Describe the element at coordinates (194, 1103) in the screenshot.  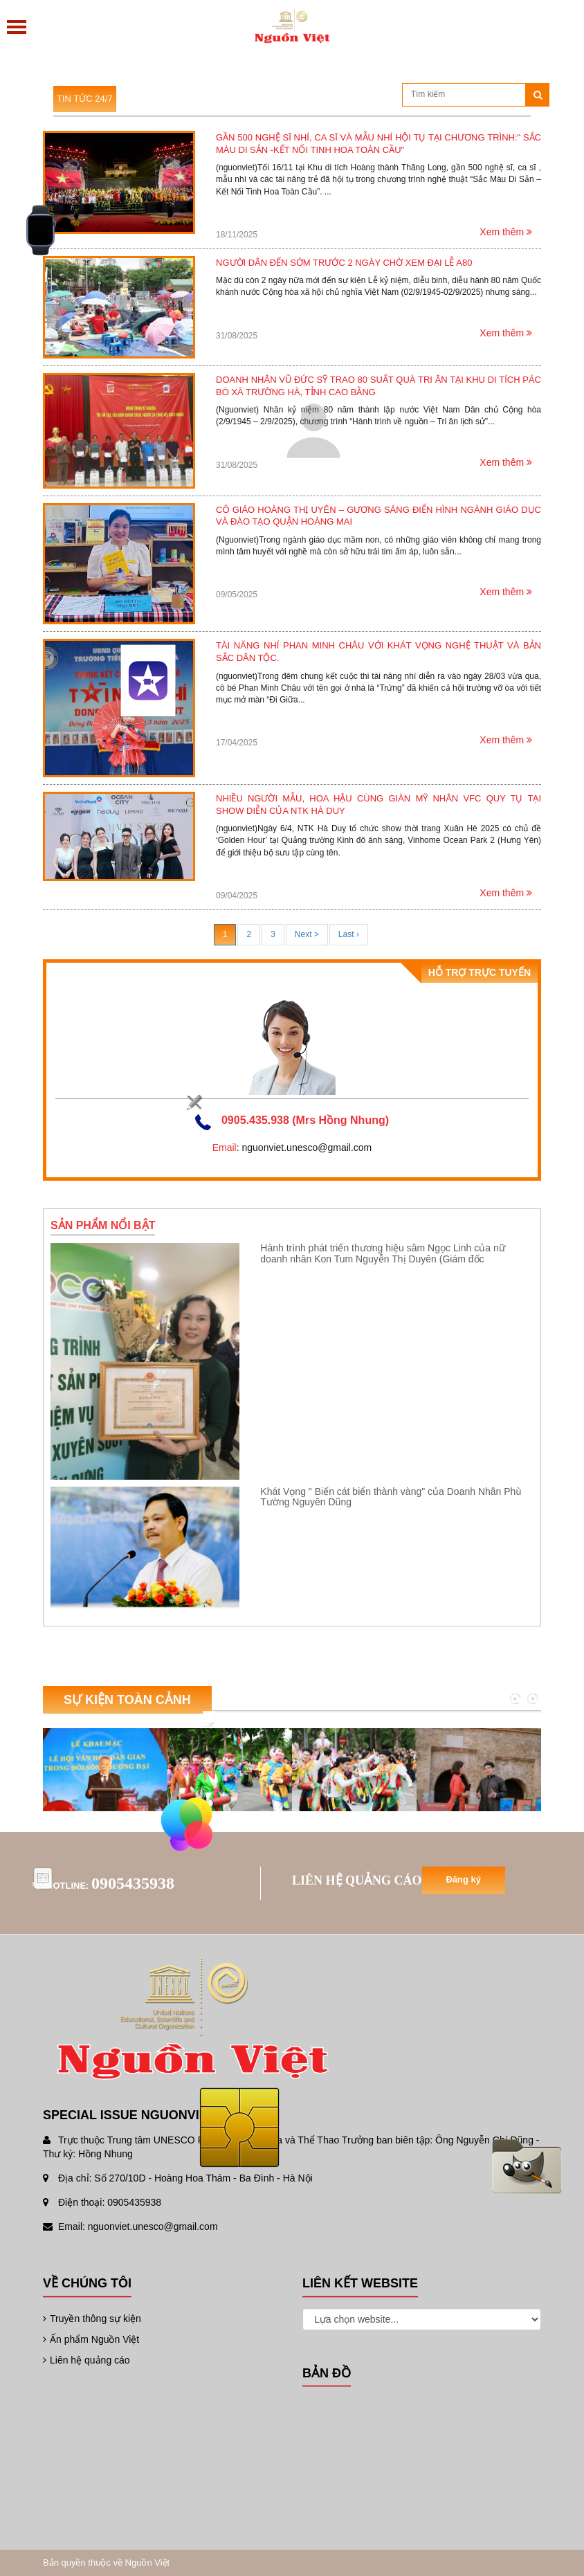
I see `indicates write access is disabled` at that location.